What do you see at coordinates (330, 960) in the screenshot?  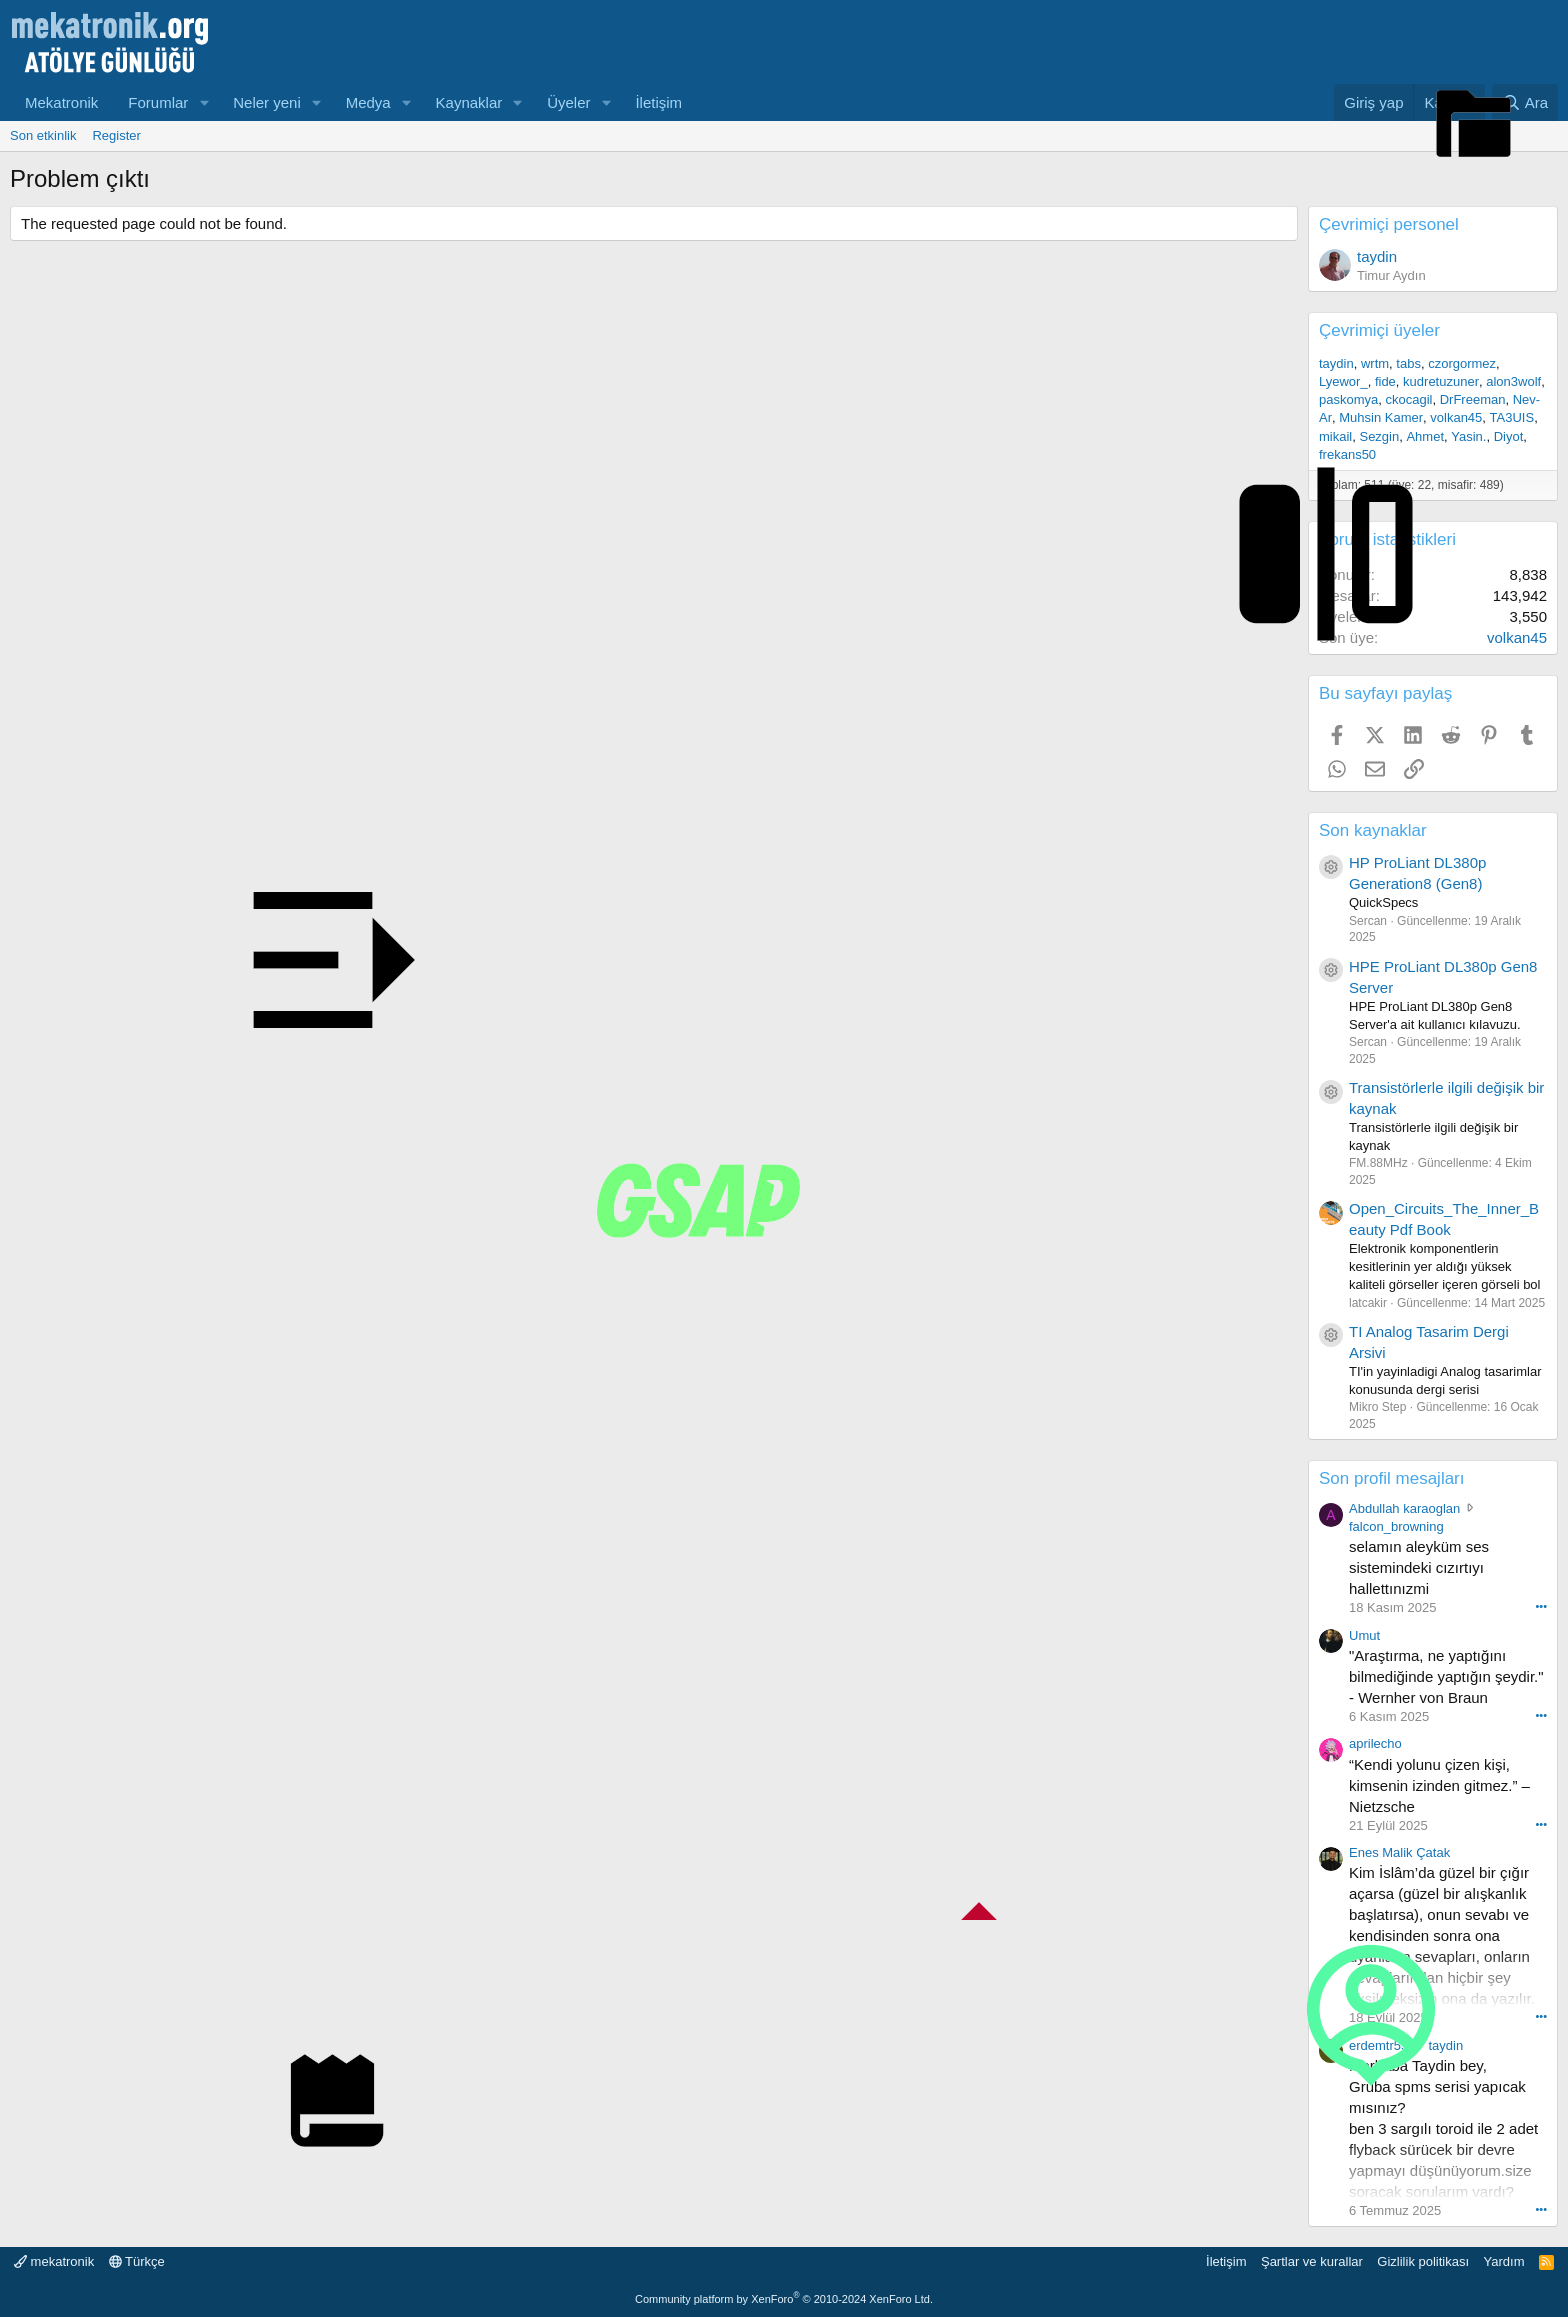 I see `expand or unfold a navigation menu` at bounding box center [330, 960].